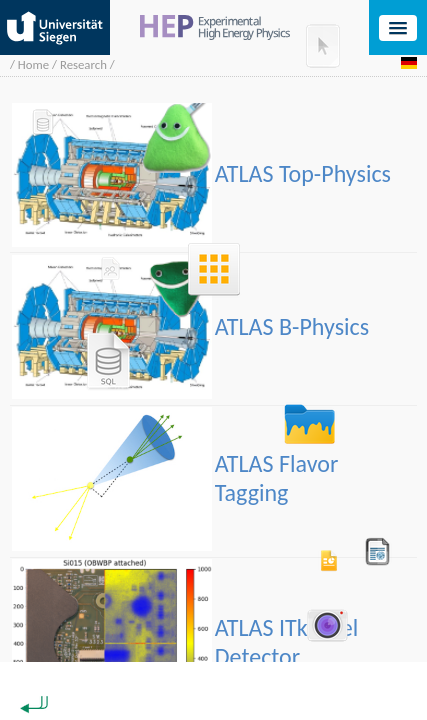 The height and width of the screenshot is (720, 427). What do you see at coordinates (33, 702) in the screenshot?
I see `reply to all recipients of an email` at bounding box center [33, 702].